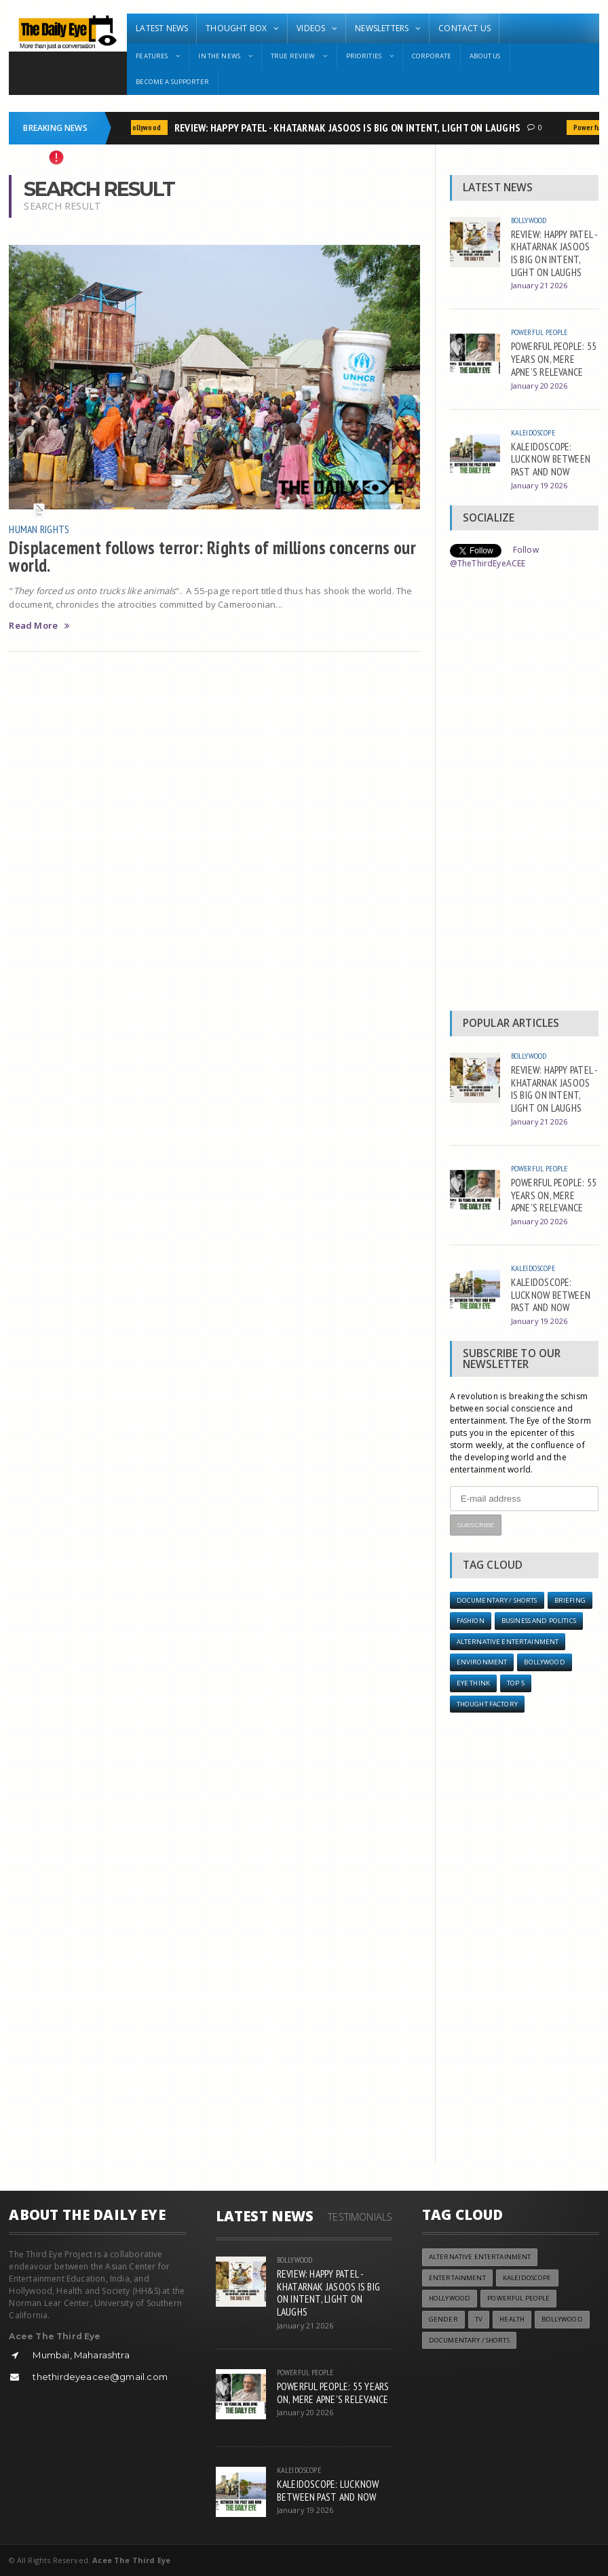 The width and height of the screenshot is (608, 2576). What do you see at coordinates (56, 157) in the screenshot?
I see `indicates a warning or caution message` at bounding box center [56, 157].